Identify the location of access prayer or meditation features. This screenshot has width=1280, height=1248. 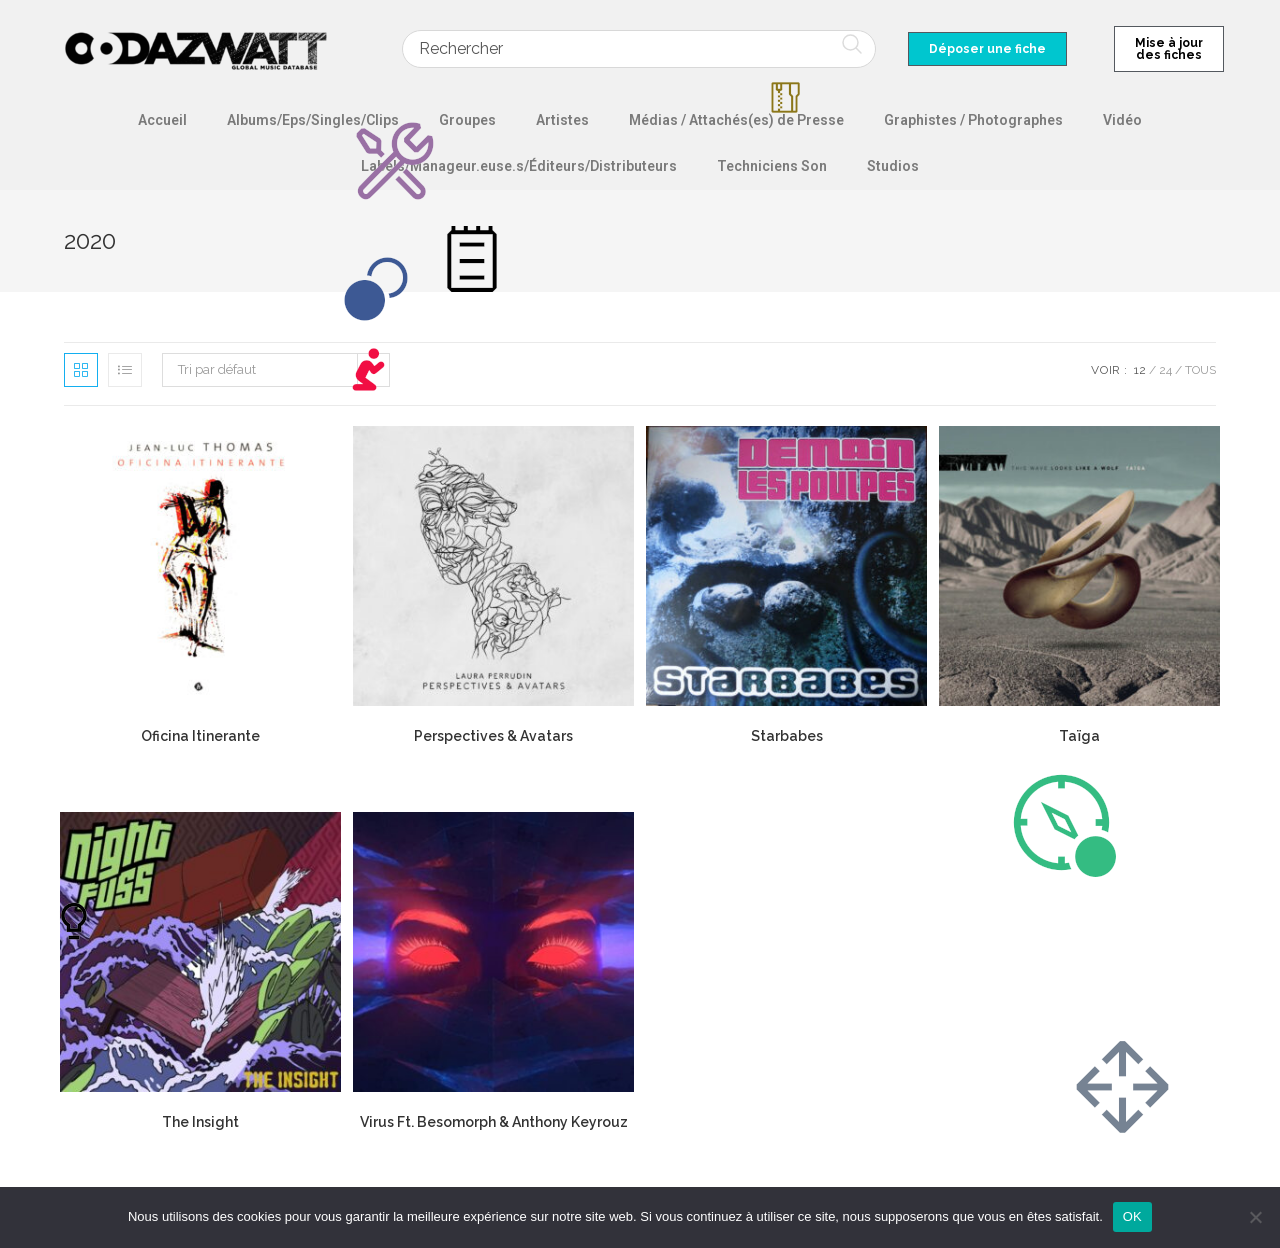
(368, 369).